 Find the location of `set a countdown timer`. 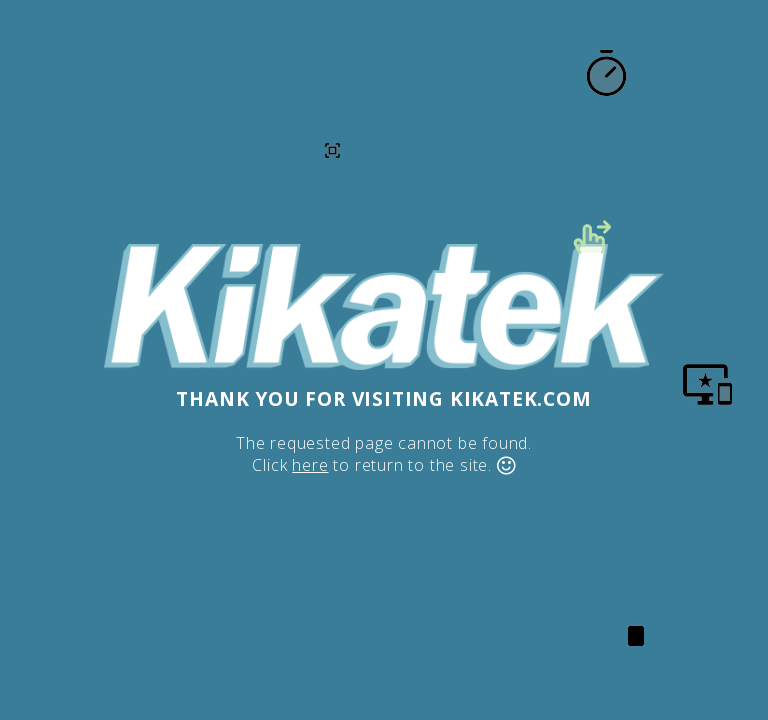

set a countdown timer is located at coordinates (606, 74).